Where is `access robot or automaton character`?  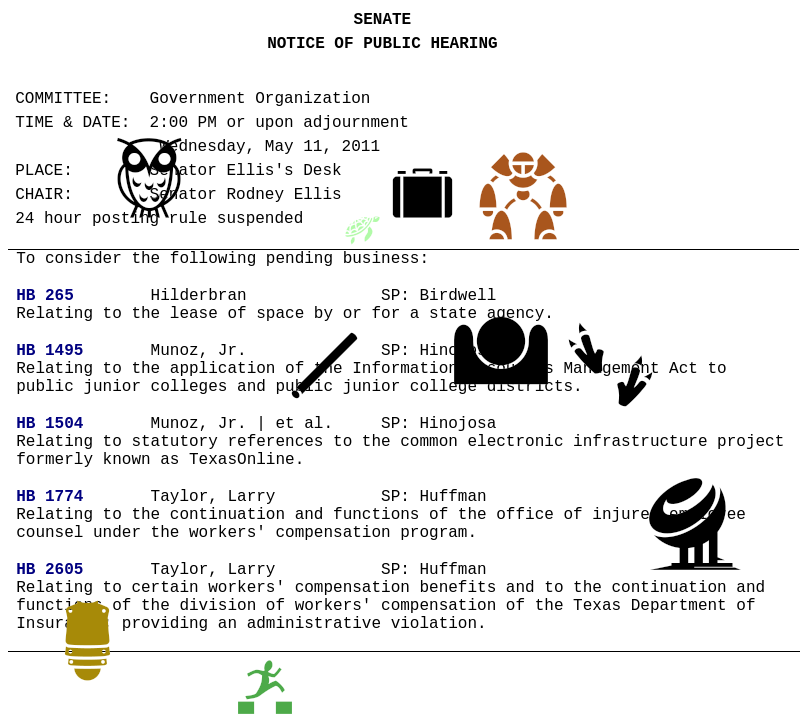
access robot or automaton character is located at coordinates (523, 196).